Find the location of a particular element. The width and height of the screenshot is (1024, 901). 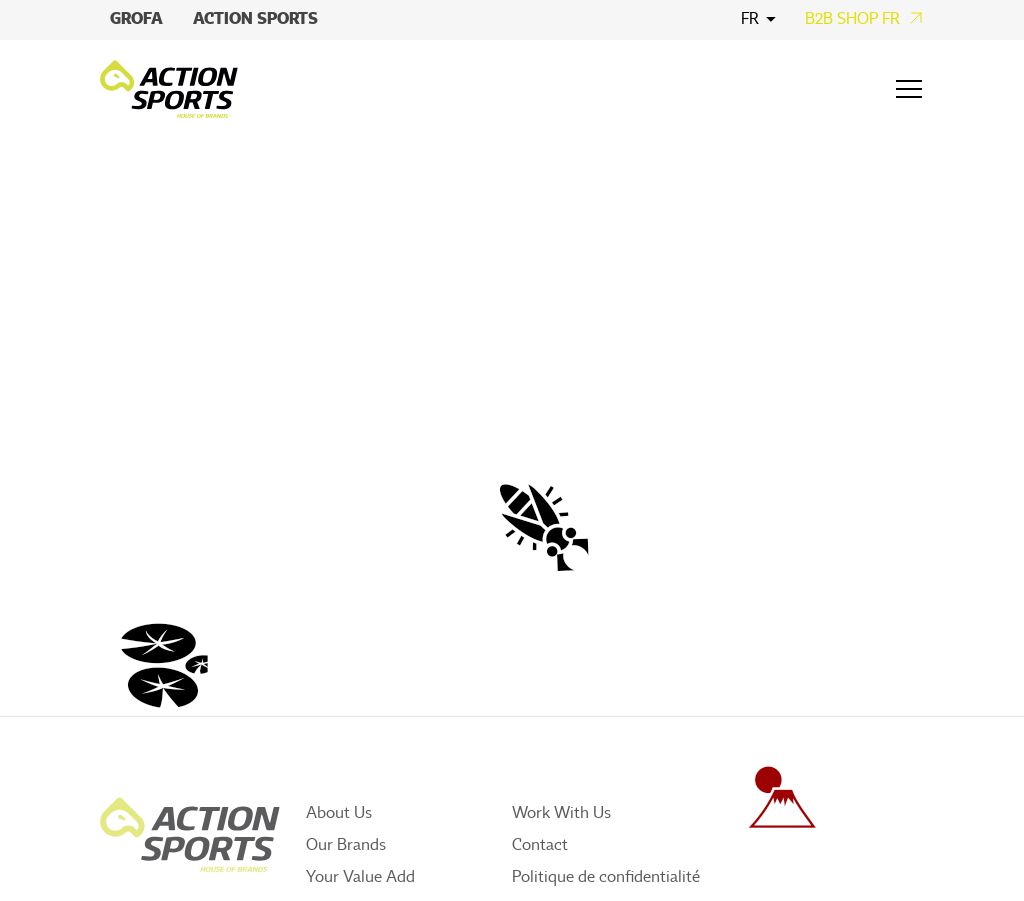

decorative nature or pond-themed game element is located at coordinates (164, 666).